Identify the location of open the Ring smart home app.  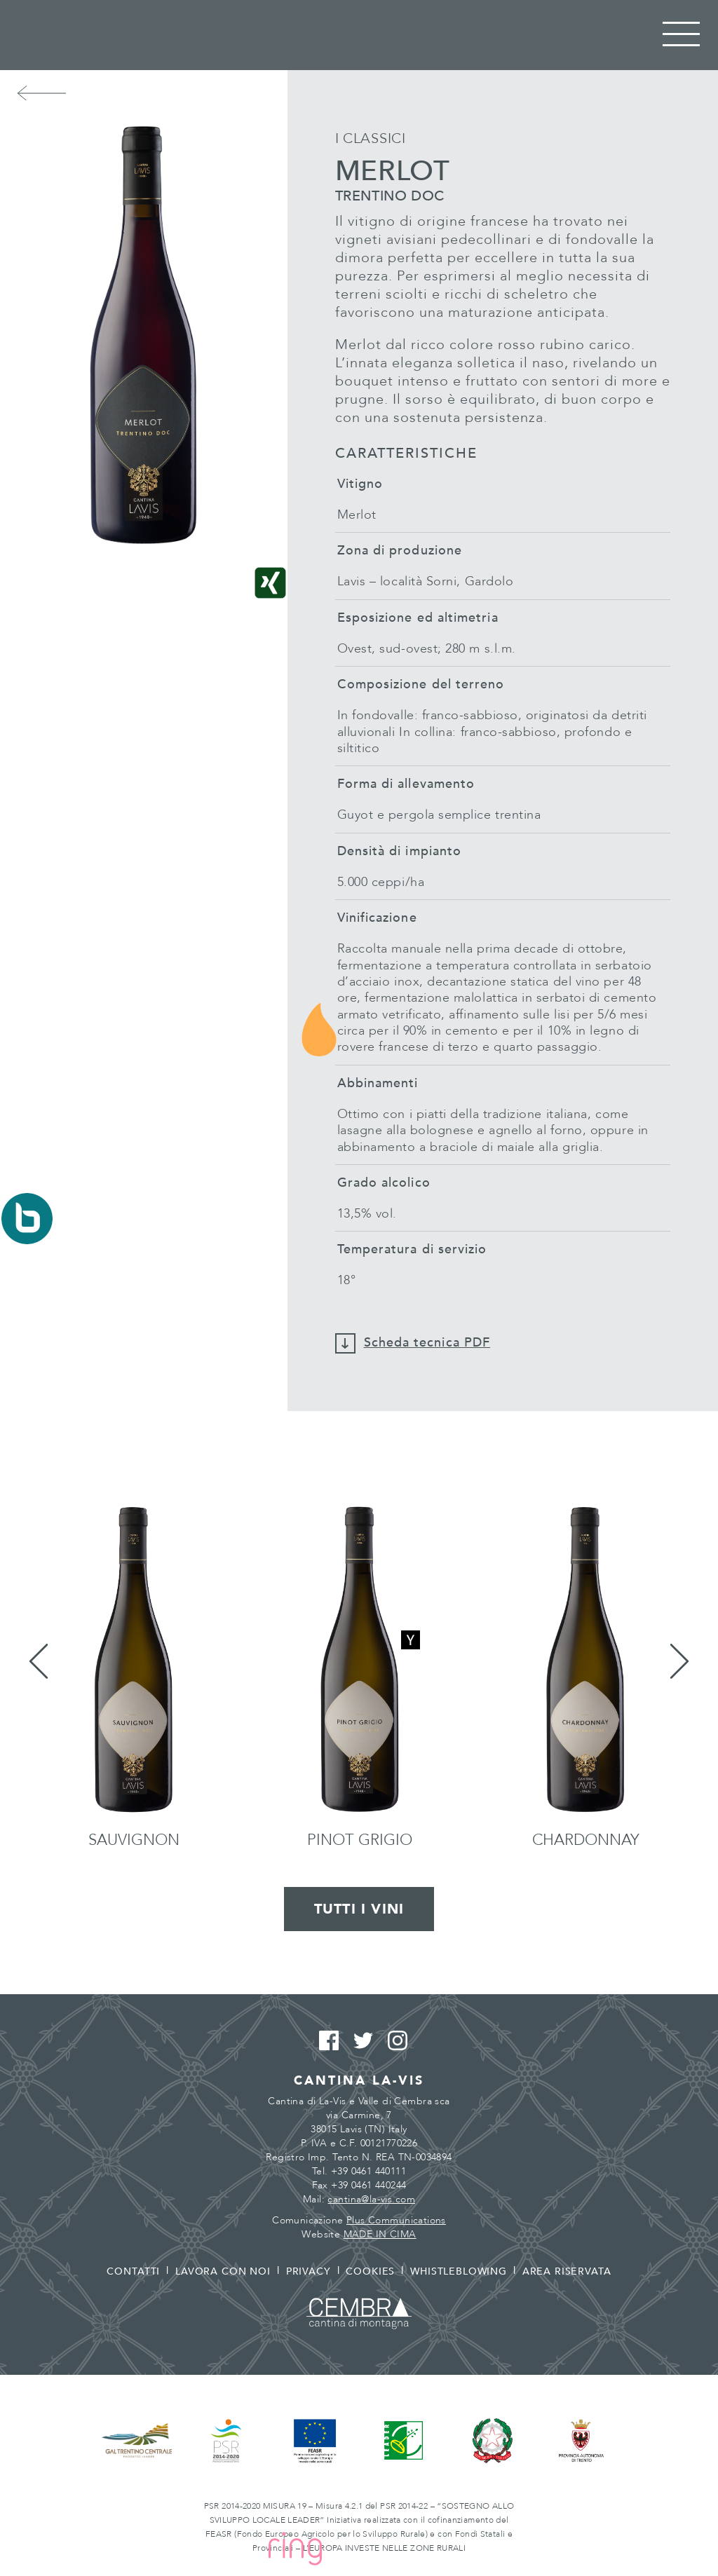
(295, 2549).